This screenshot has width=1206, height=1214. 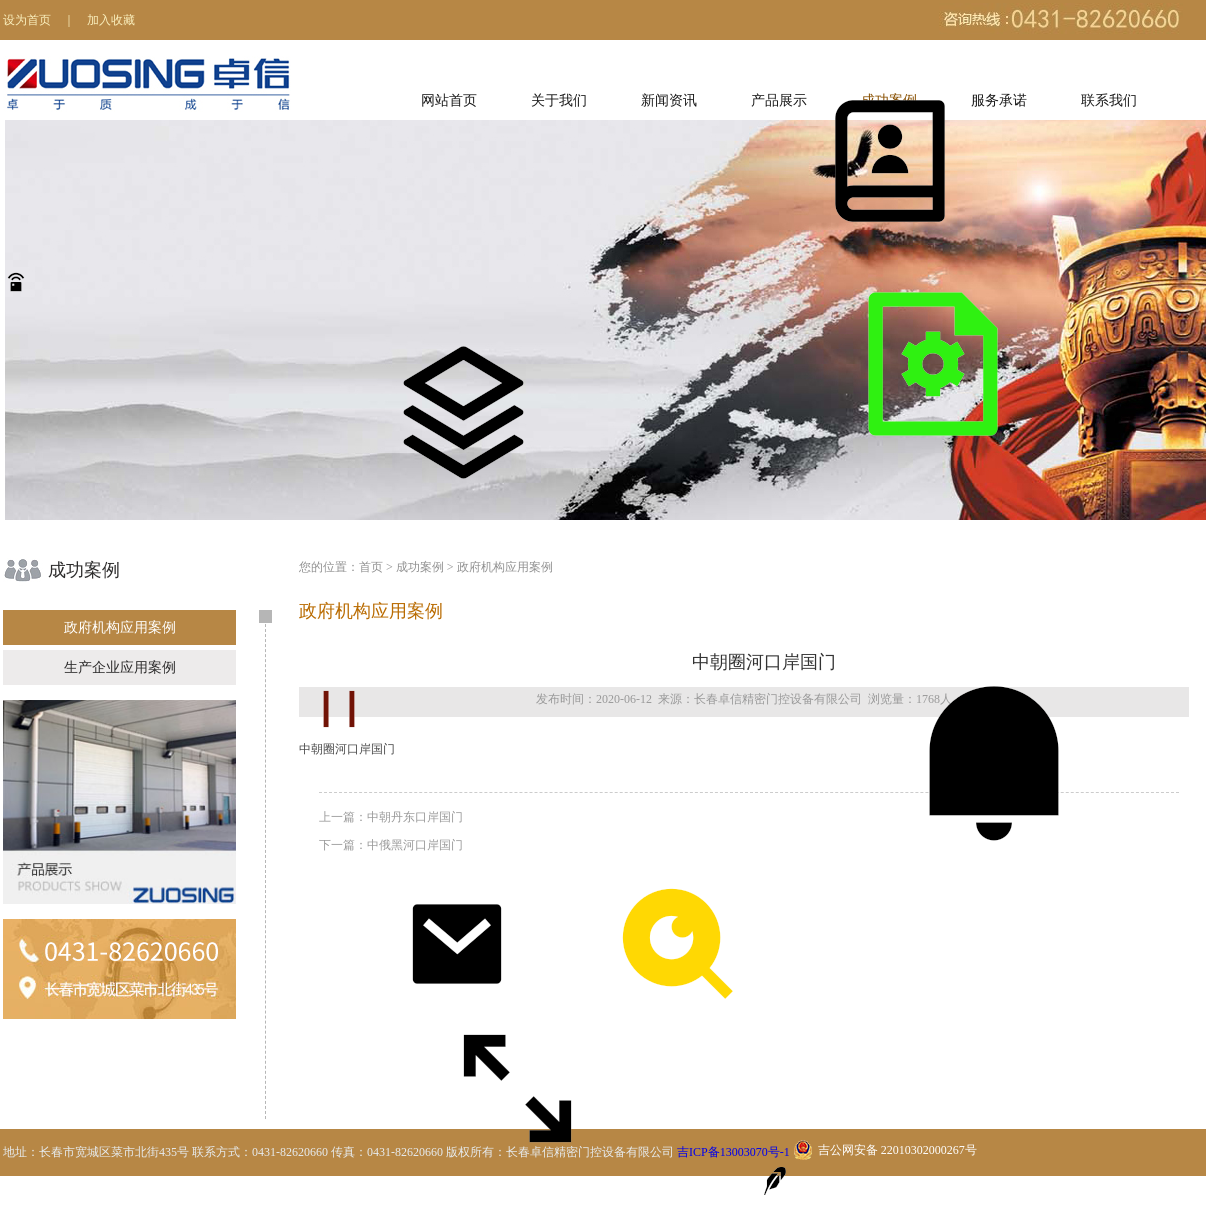 What do you see at coordinates (457, 944) in the screenshot?
I see `open your email inbox` at bounding box center [457, 944].